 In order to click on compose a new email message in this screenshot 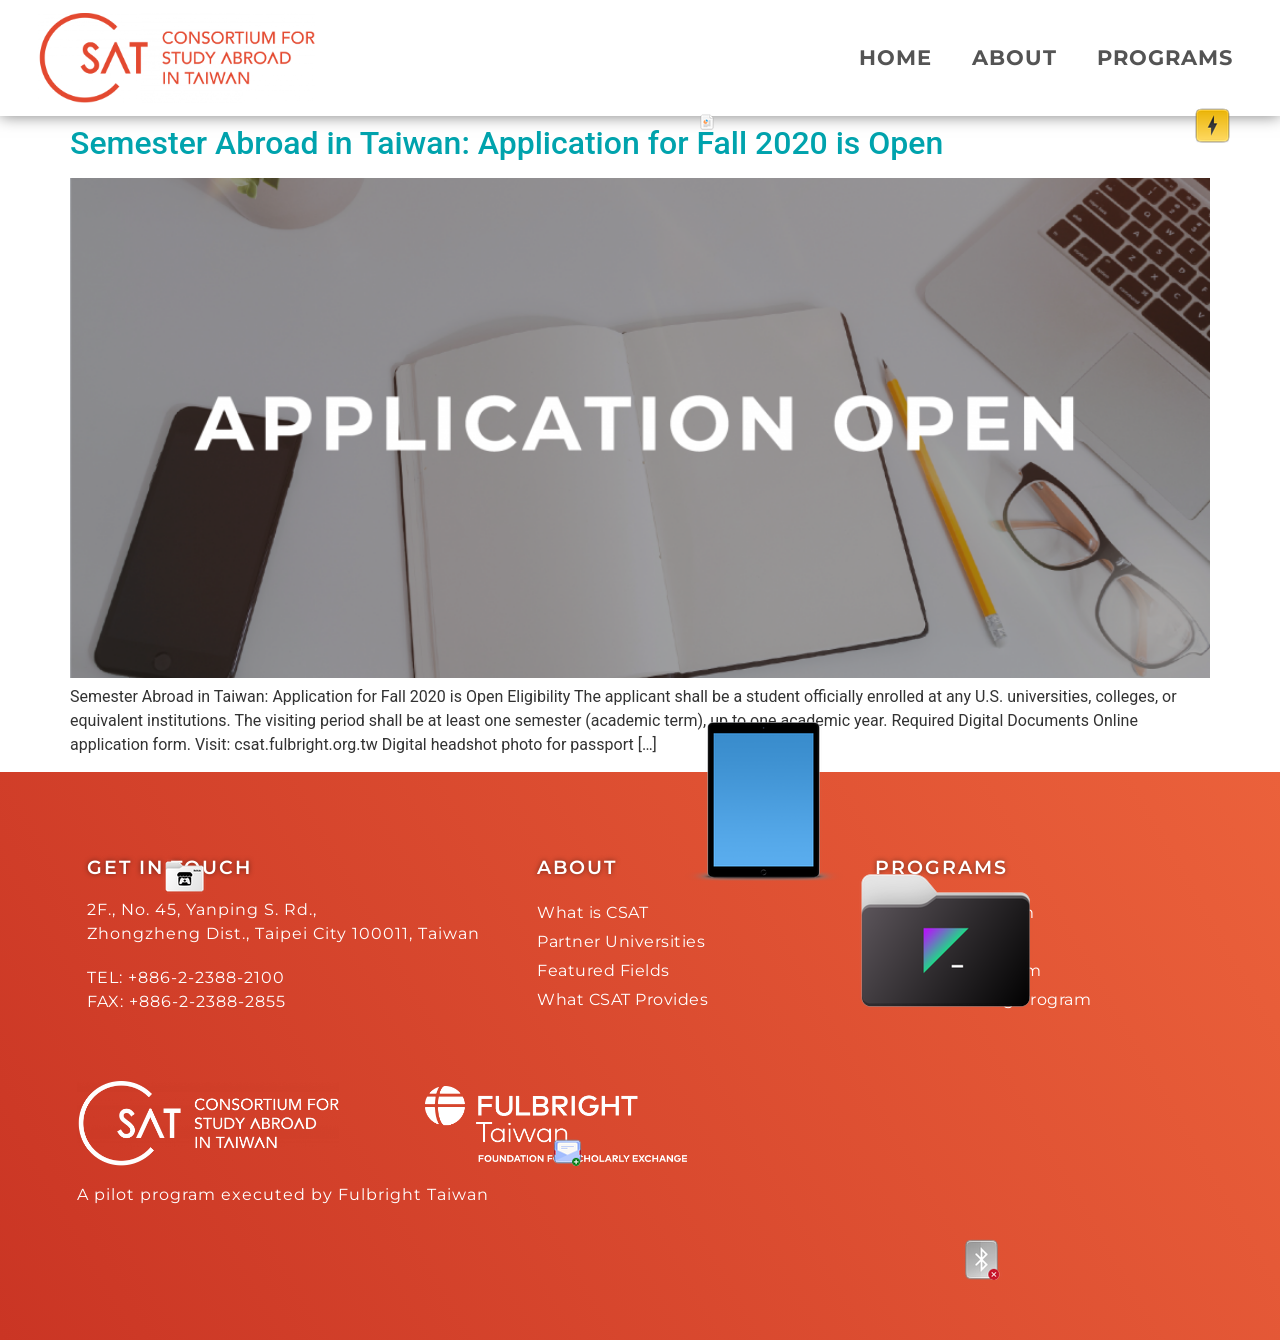, I will do `click(567, 1151)`.